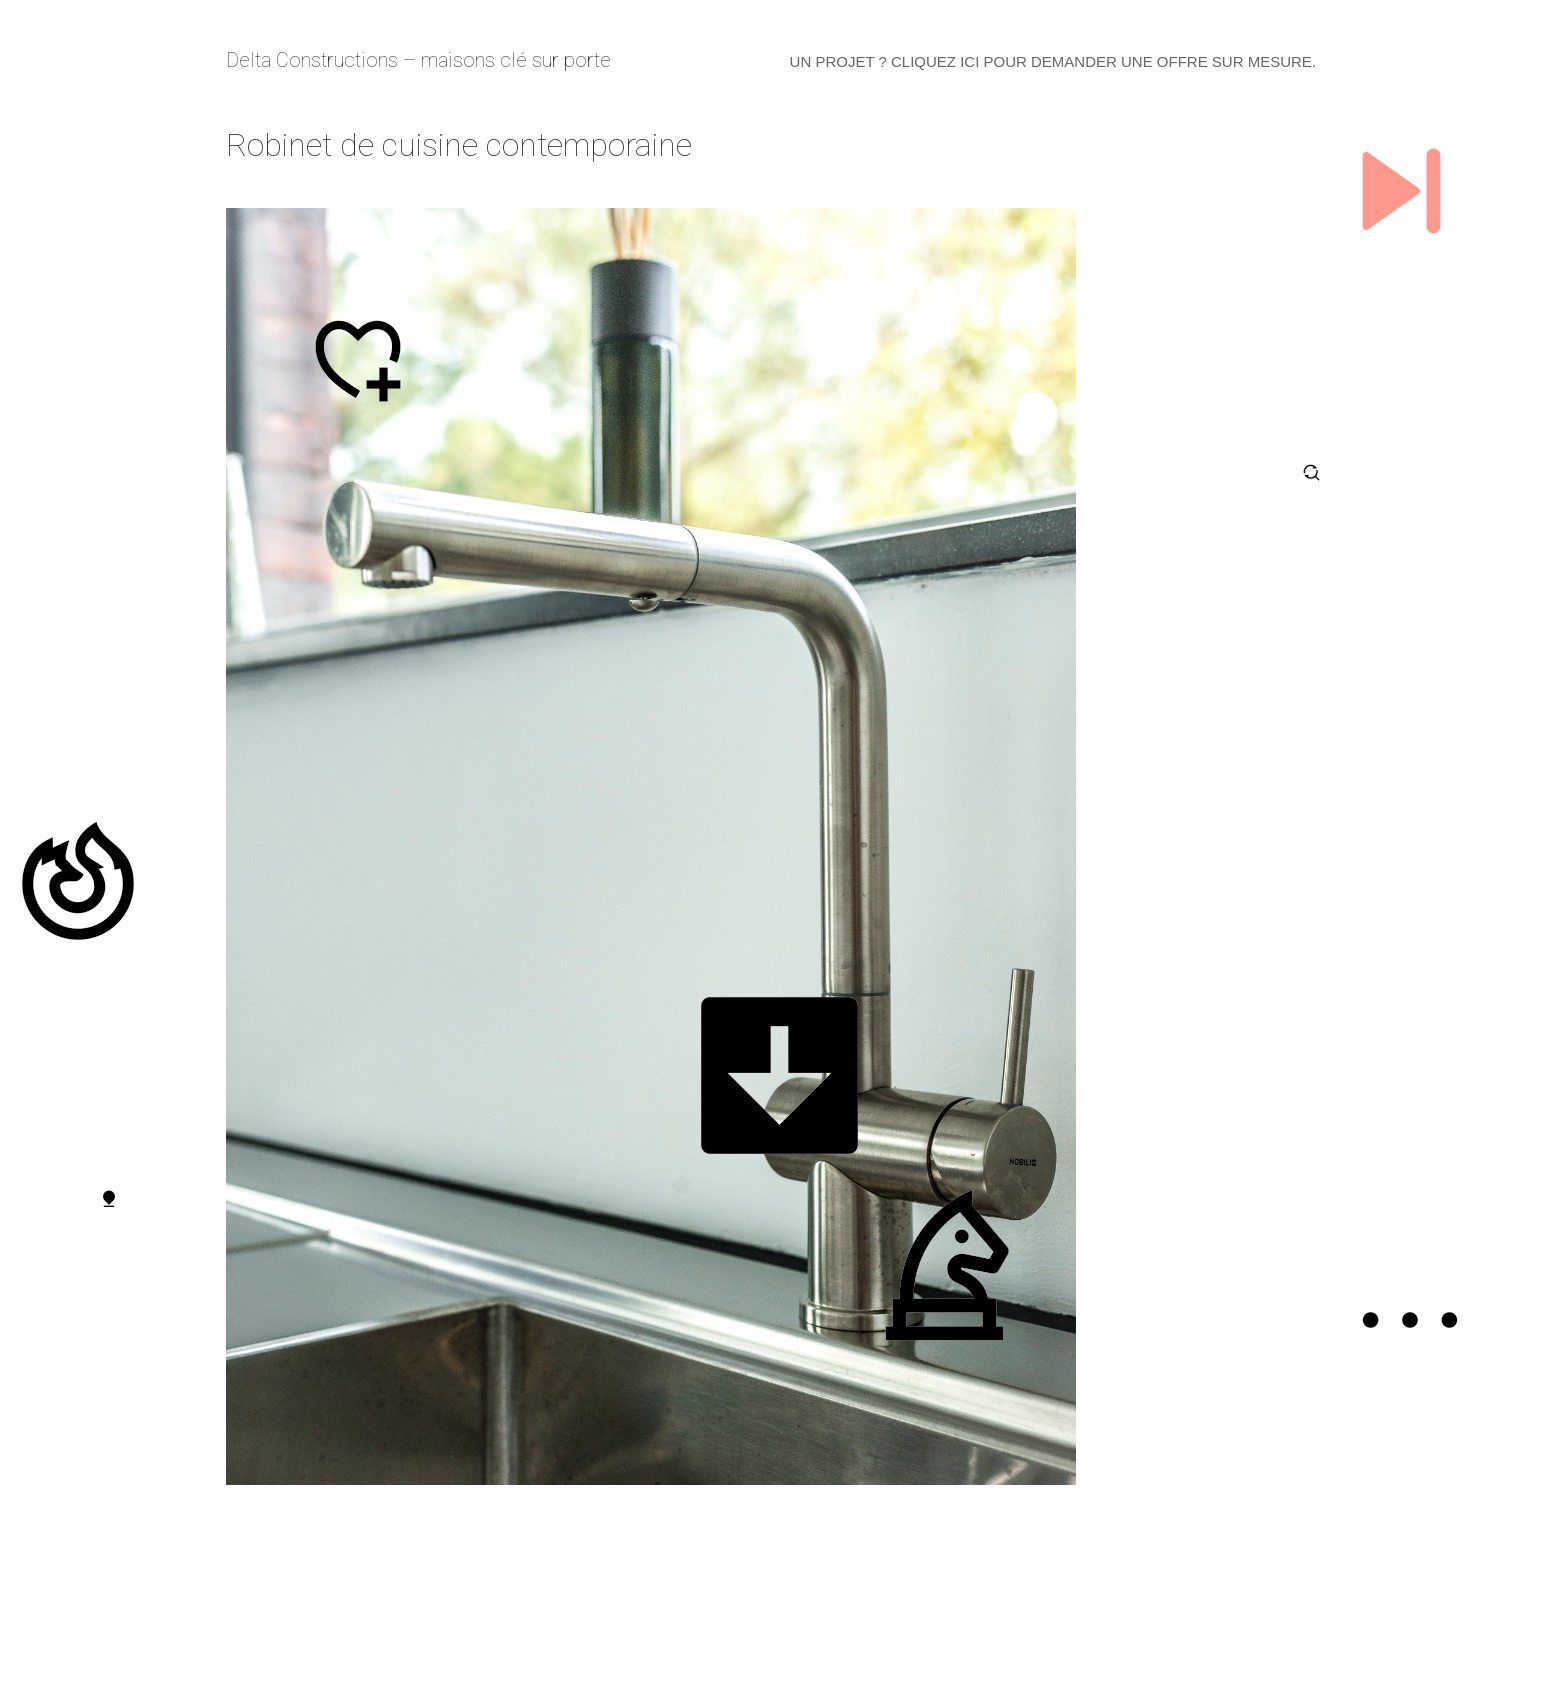 The width and height of the screenshot is (1542, 1685). What do you see at coordinates (358, 359) in the screenshot?
I see `add to favorites` at bounding box center [358, 359].